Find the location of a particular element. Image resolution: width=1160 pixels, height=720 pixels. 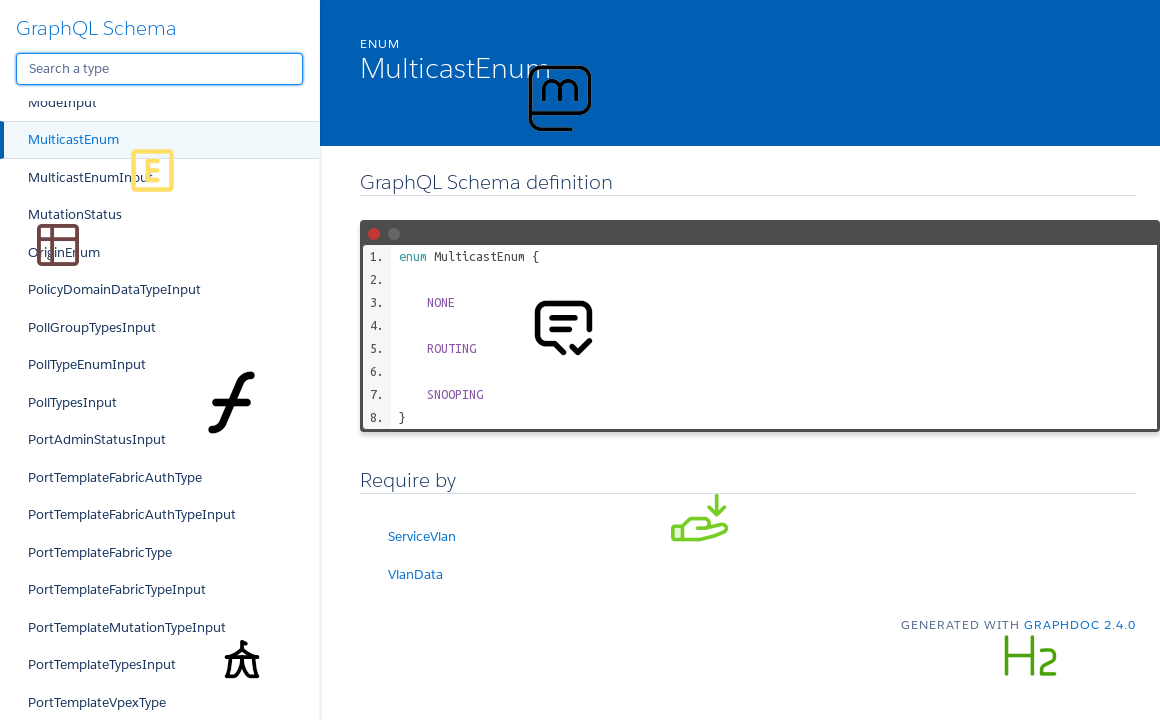

receive or accept an incoming item is located at coordinates (701, 520).